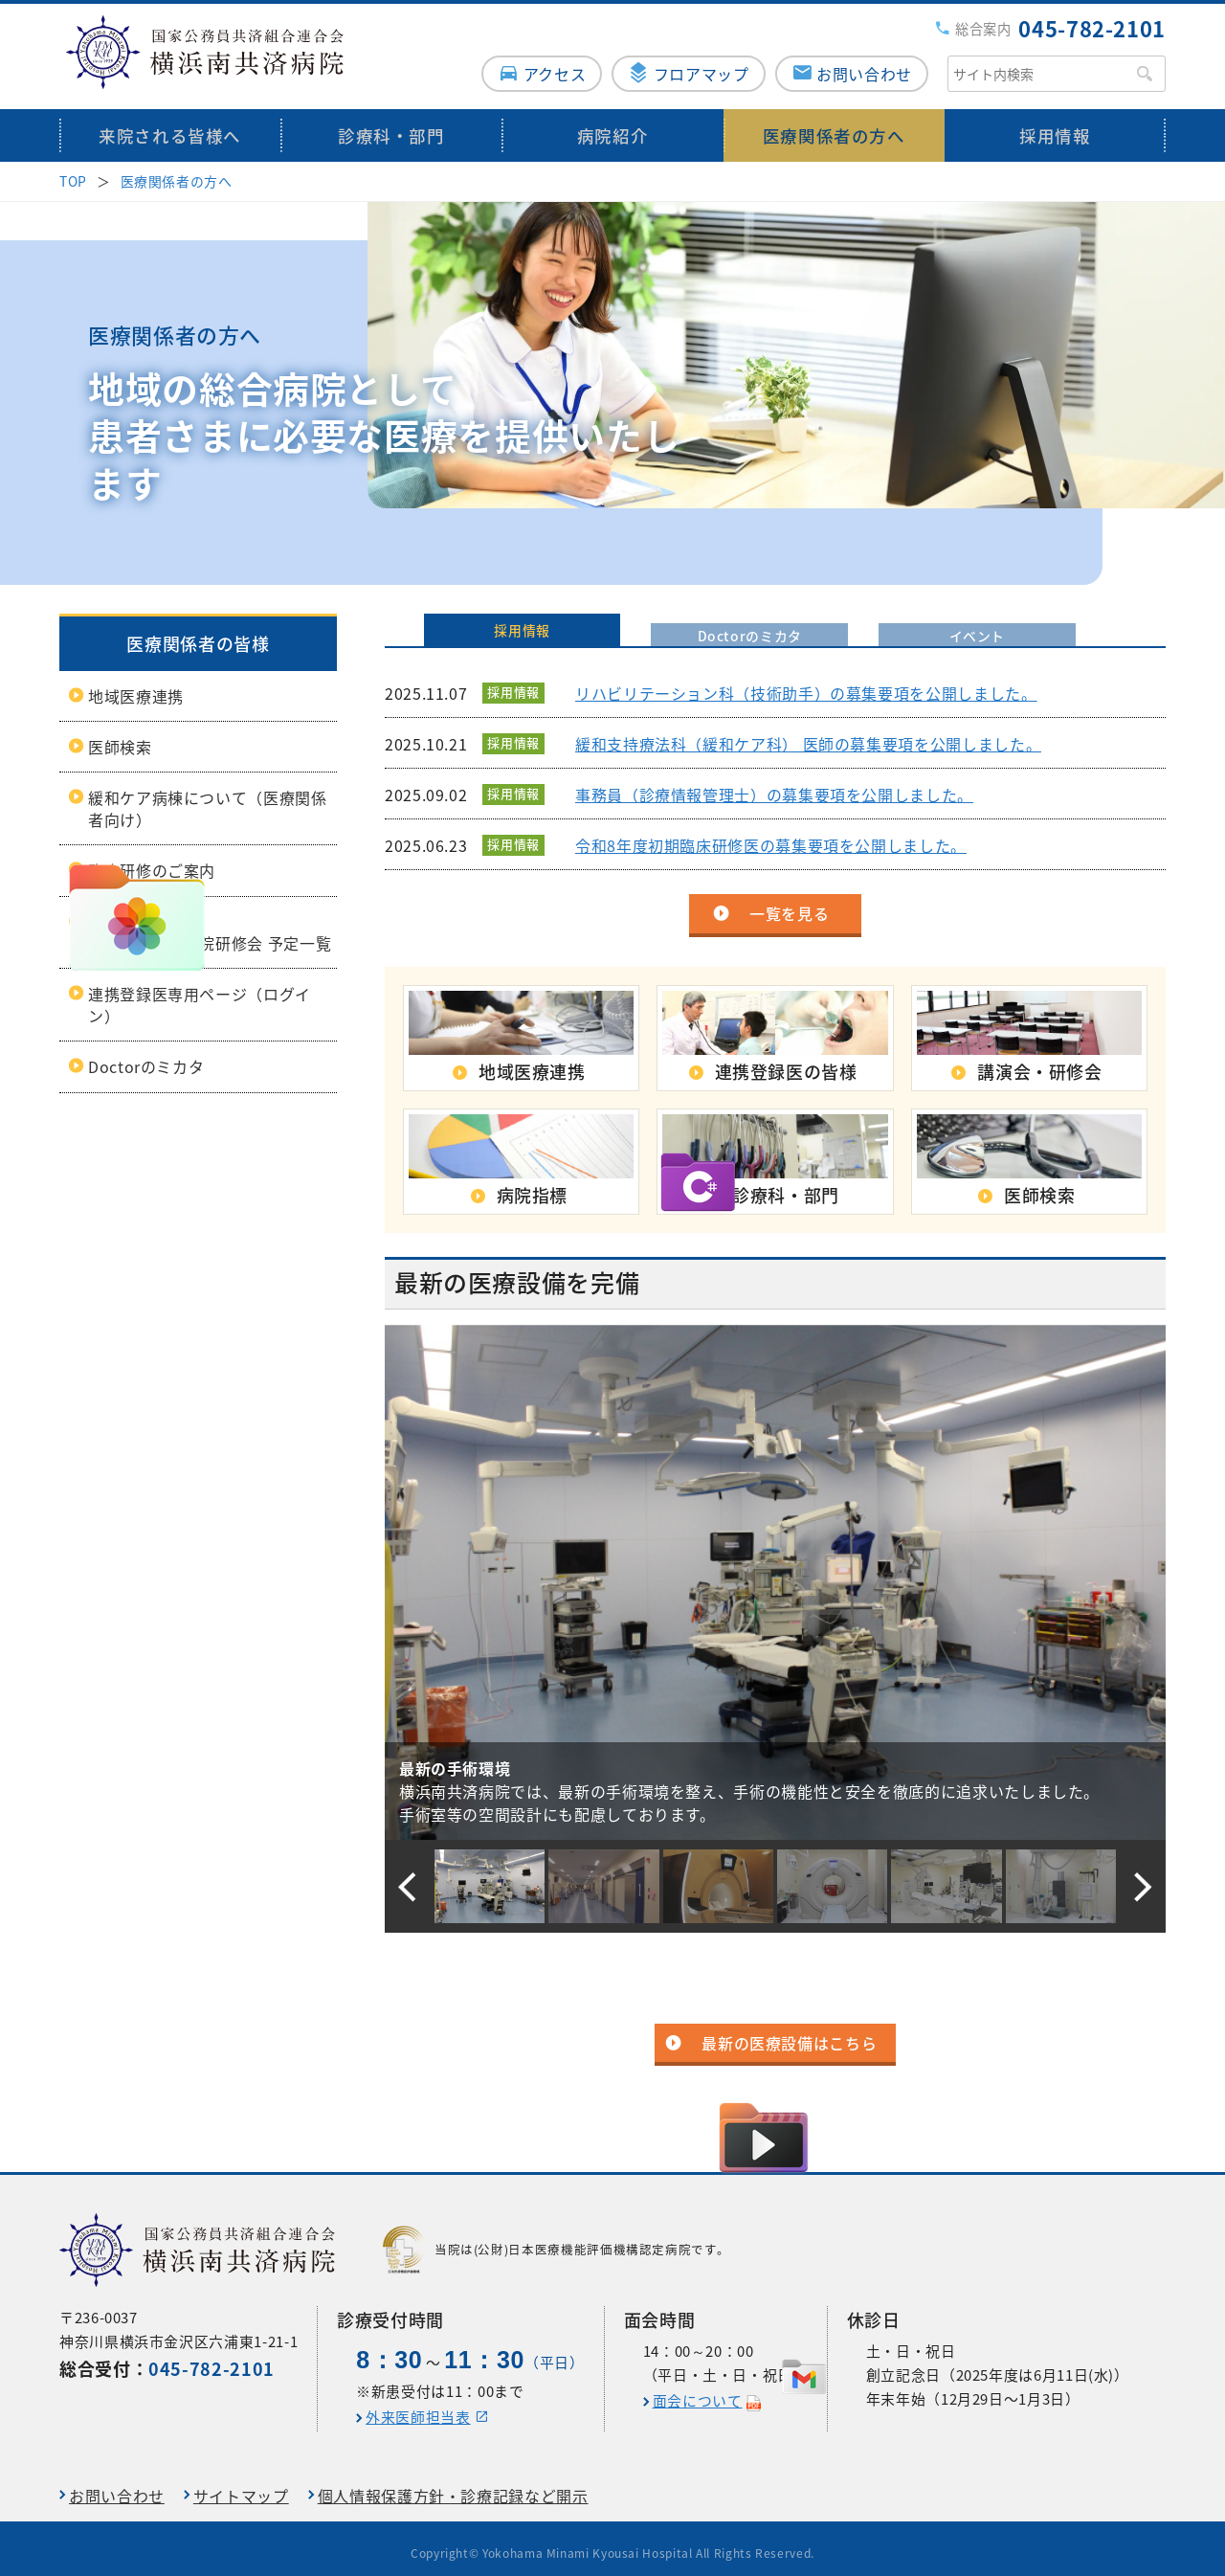 Image resolution: width=1225 pixels, height=2576 pixels. What do you see at coordinates (804, 2378) in the screenshot?
I see `open folder containing Gmail messages or exports` at bounding box center [804, 2378].